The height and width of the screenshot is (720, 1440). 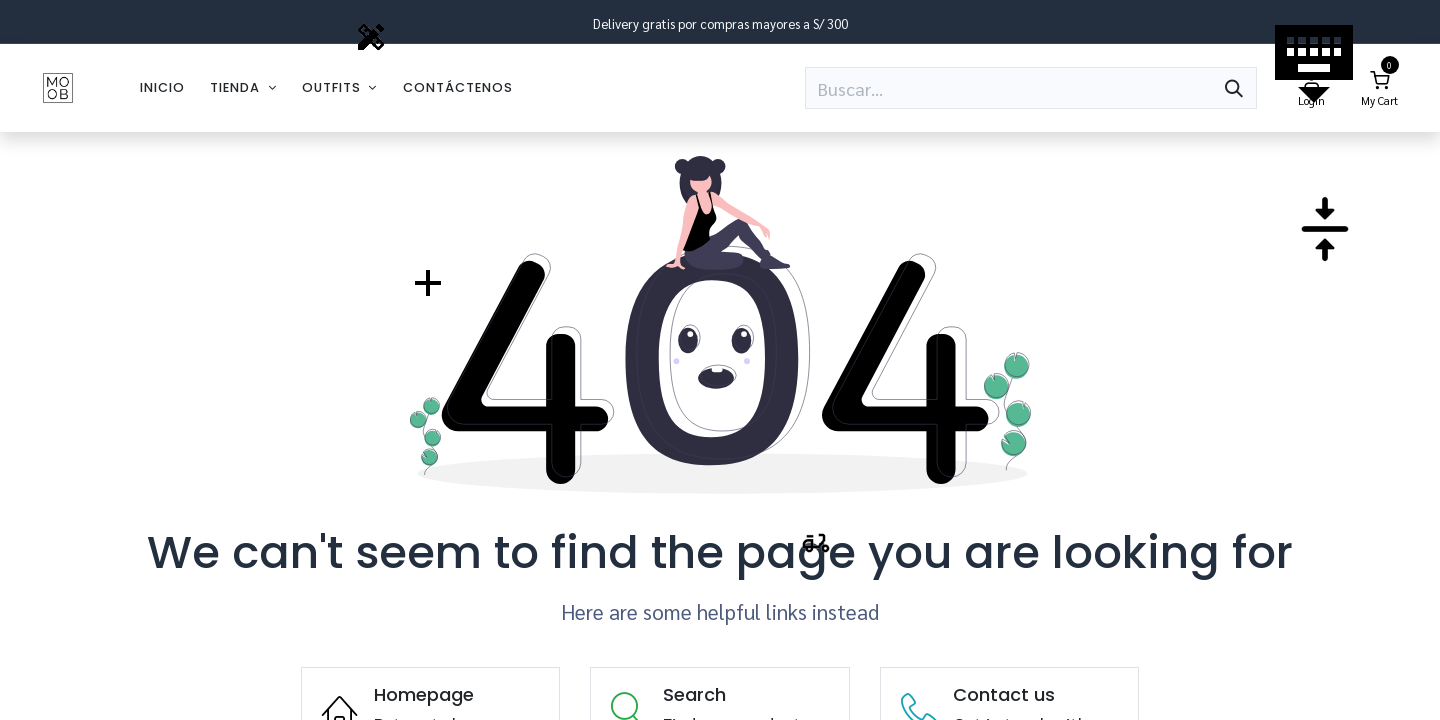 I want to click on hide the on-screen keyboard, so click(x=1314, y=60).